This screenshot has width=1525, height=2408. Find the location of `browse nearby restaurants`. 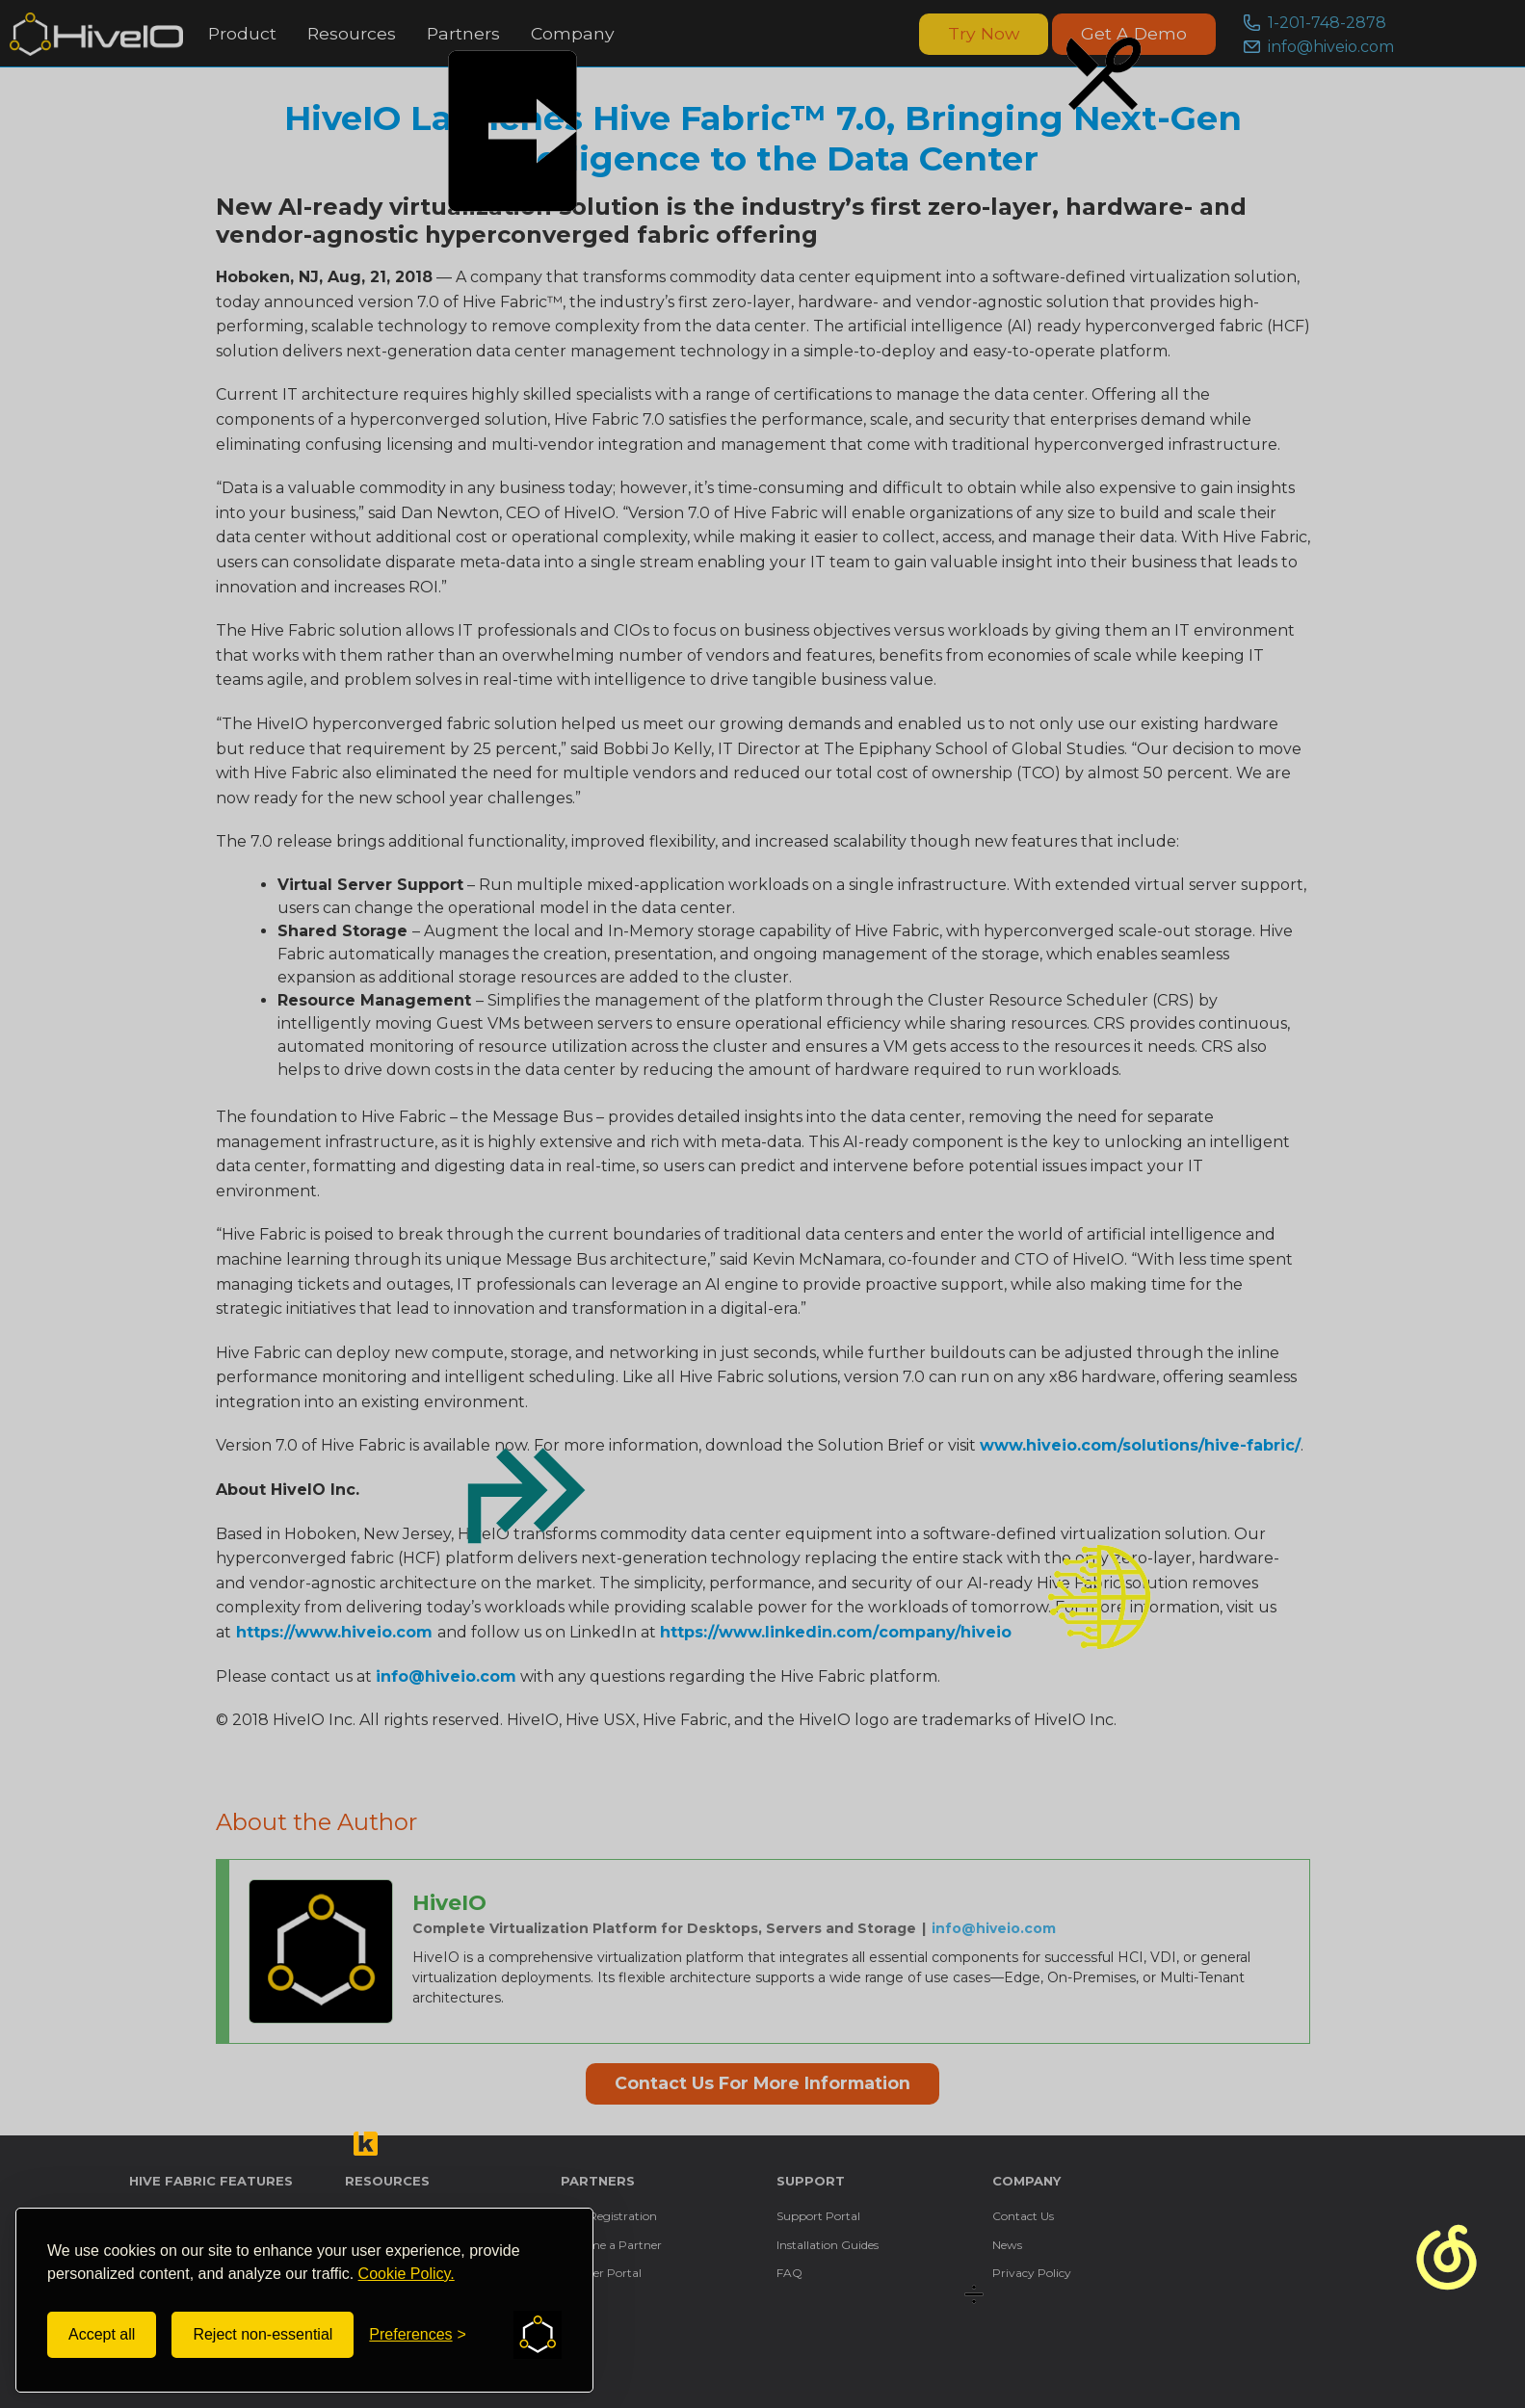

browse nearby restaurants is located at coordinates (1103, 71).